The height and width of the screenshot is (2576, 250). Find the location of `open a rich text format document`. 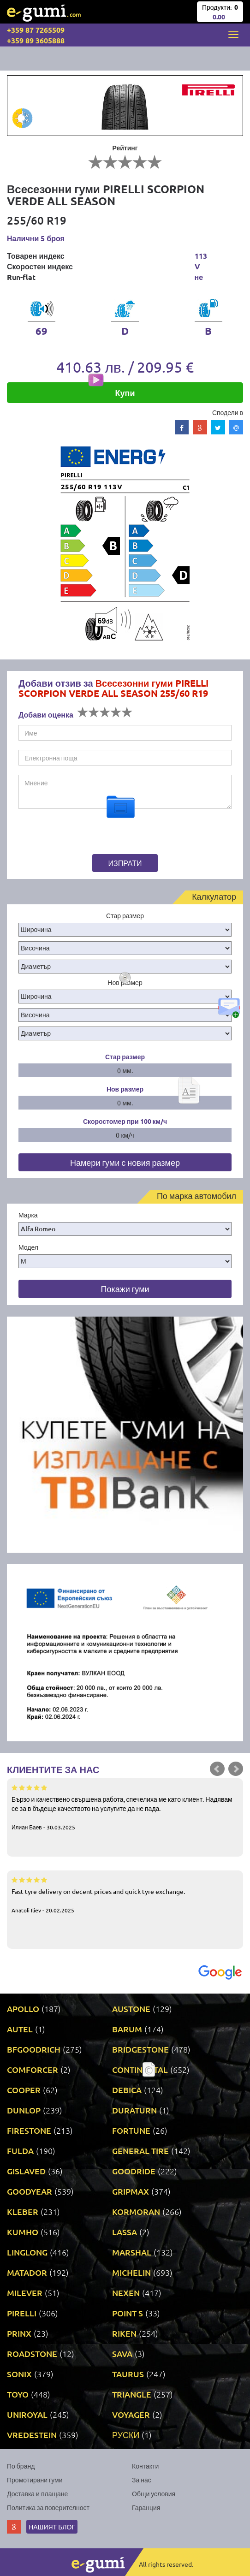

open a rich text format document is located at coordinates (189, 1090).